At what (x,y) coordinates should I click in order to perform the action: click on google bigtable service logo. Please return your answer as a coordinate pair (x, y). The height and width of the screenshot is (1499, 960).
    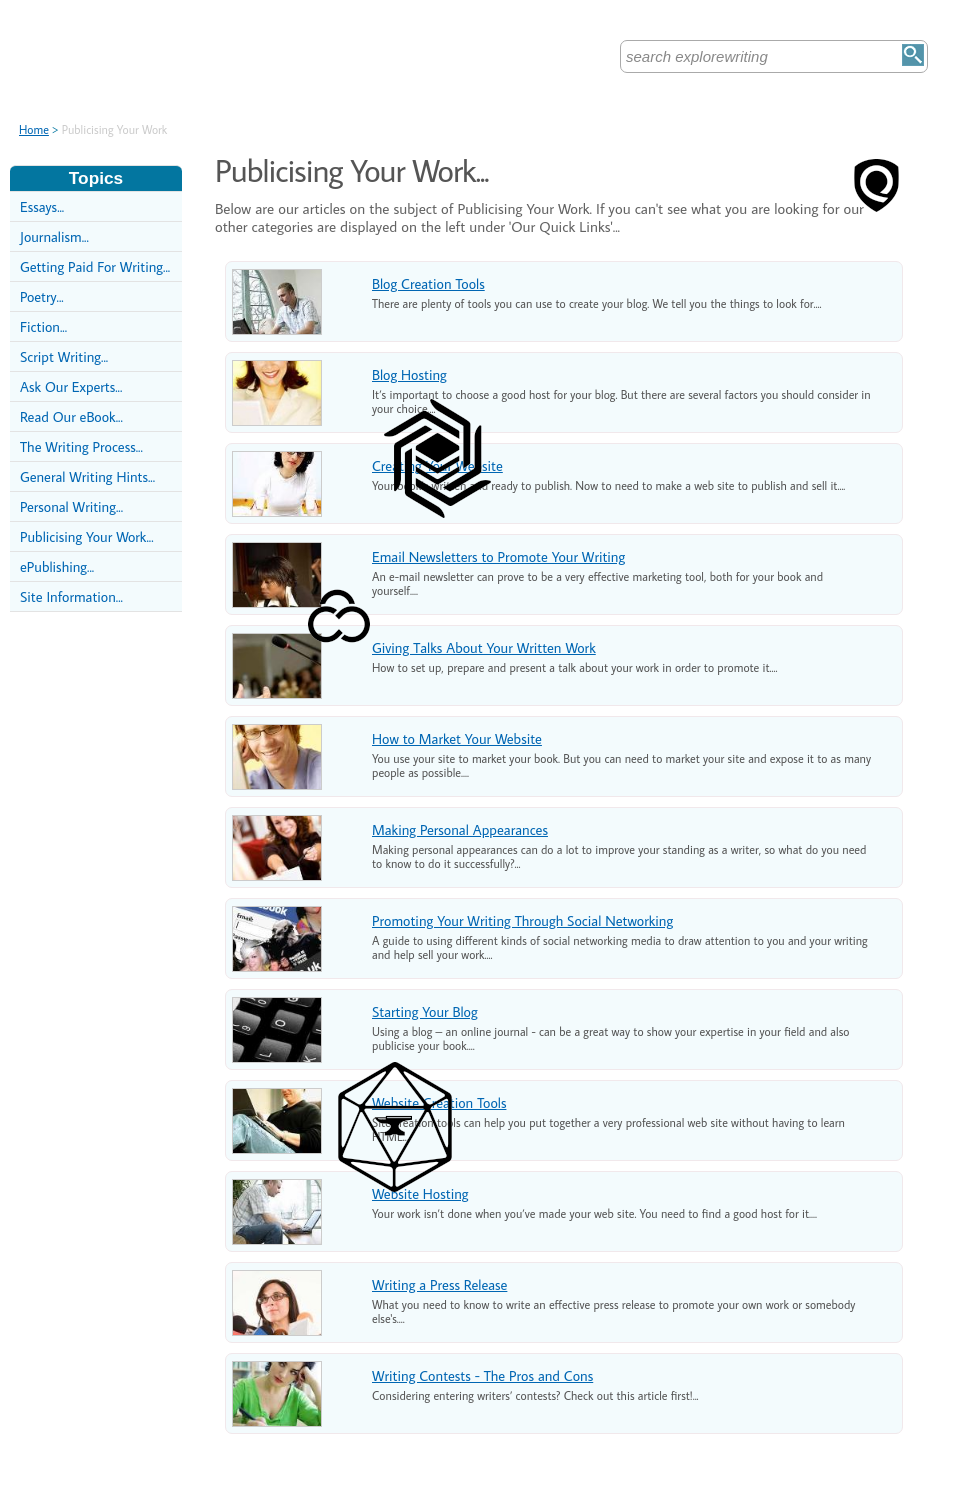
    Looking at the image, I should click on (437, 458).